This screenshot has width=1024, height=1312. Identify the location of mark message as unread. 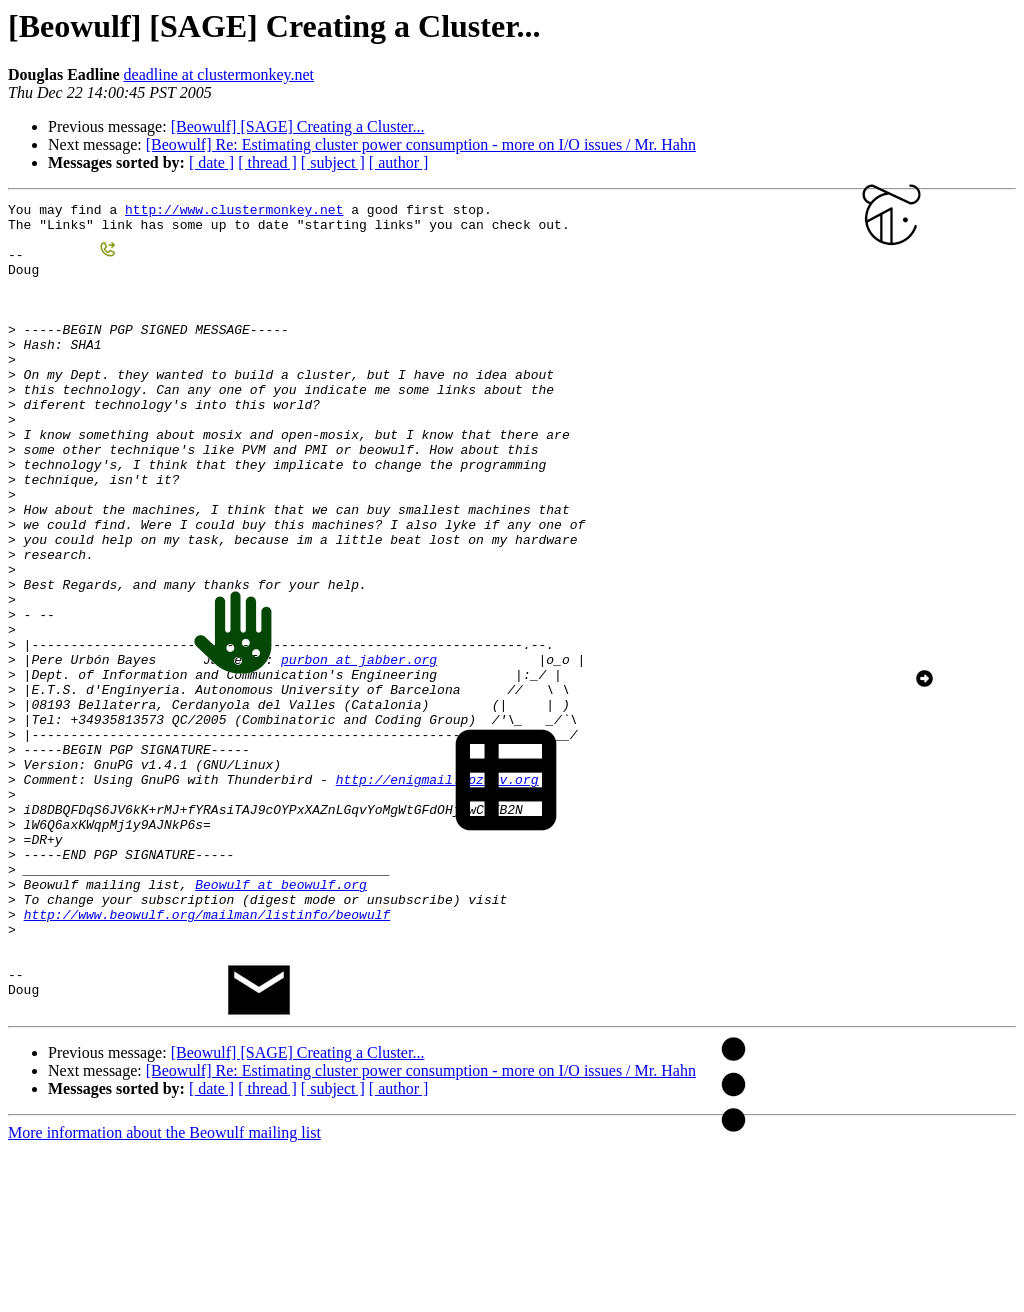
(259, 990).